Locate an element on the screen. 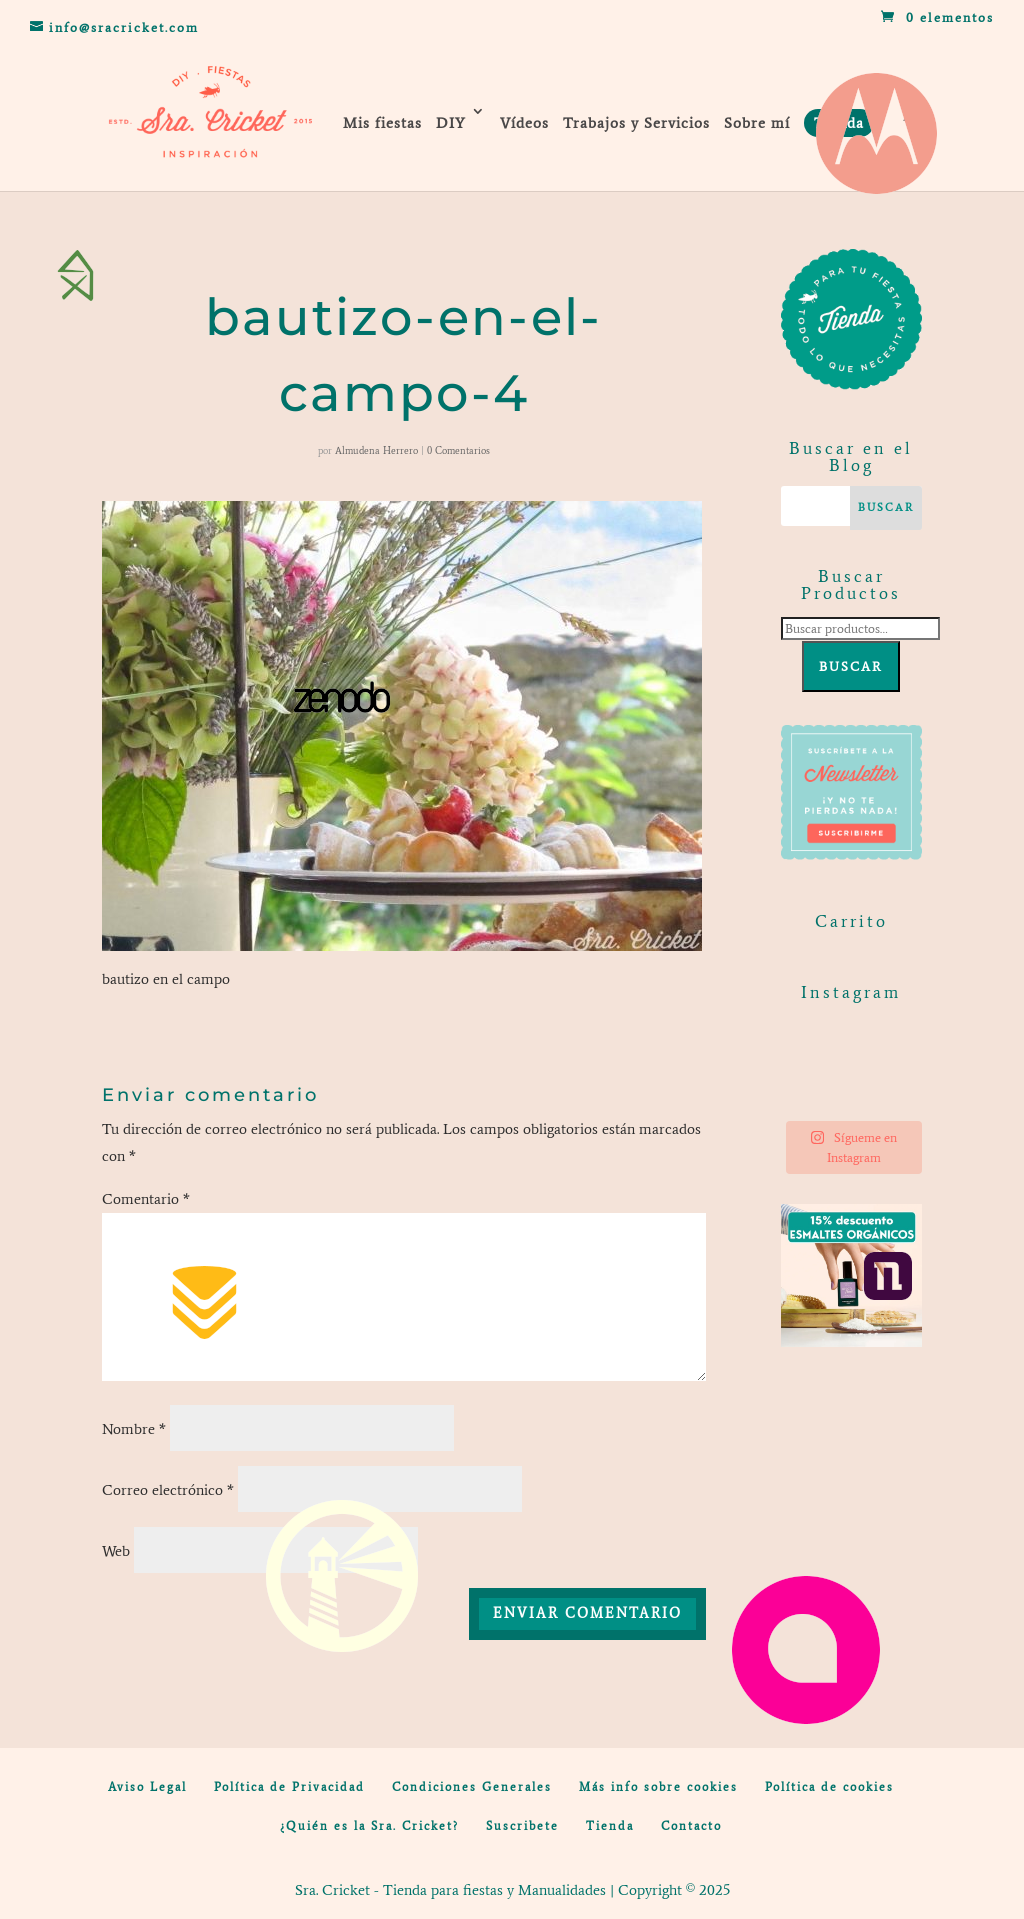 This screenshot has width=1024, height=1919. netcup web hosting service logo is located at coordinates (888, 1276).